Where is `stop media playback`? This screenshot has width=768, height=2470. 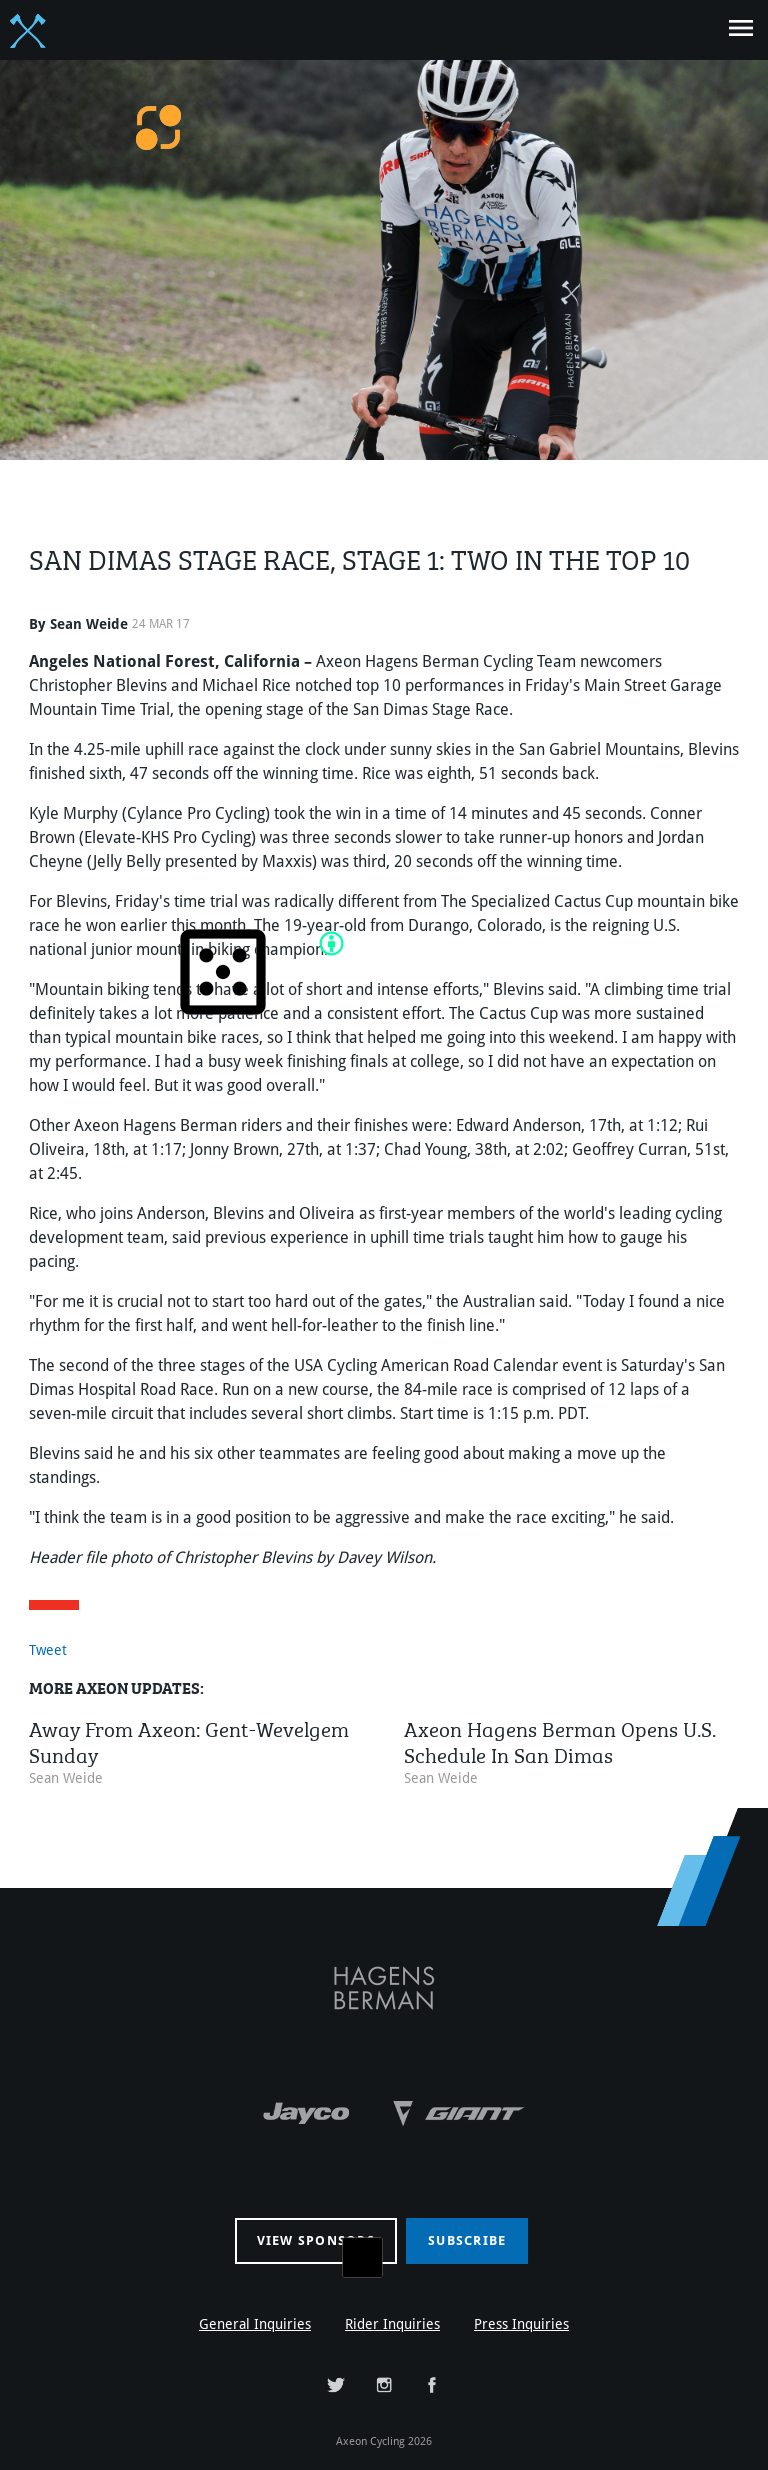
stop media playback is located at coordinates (362, 2257).